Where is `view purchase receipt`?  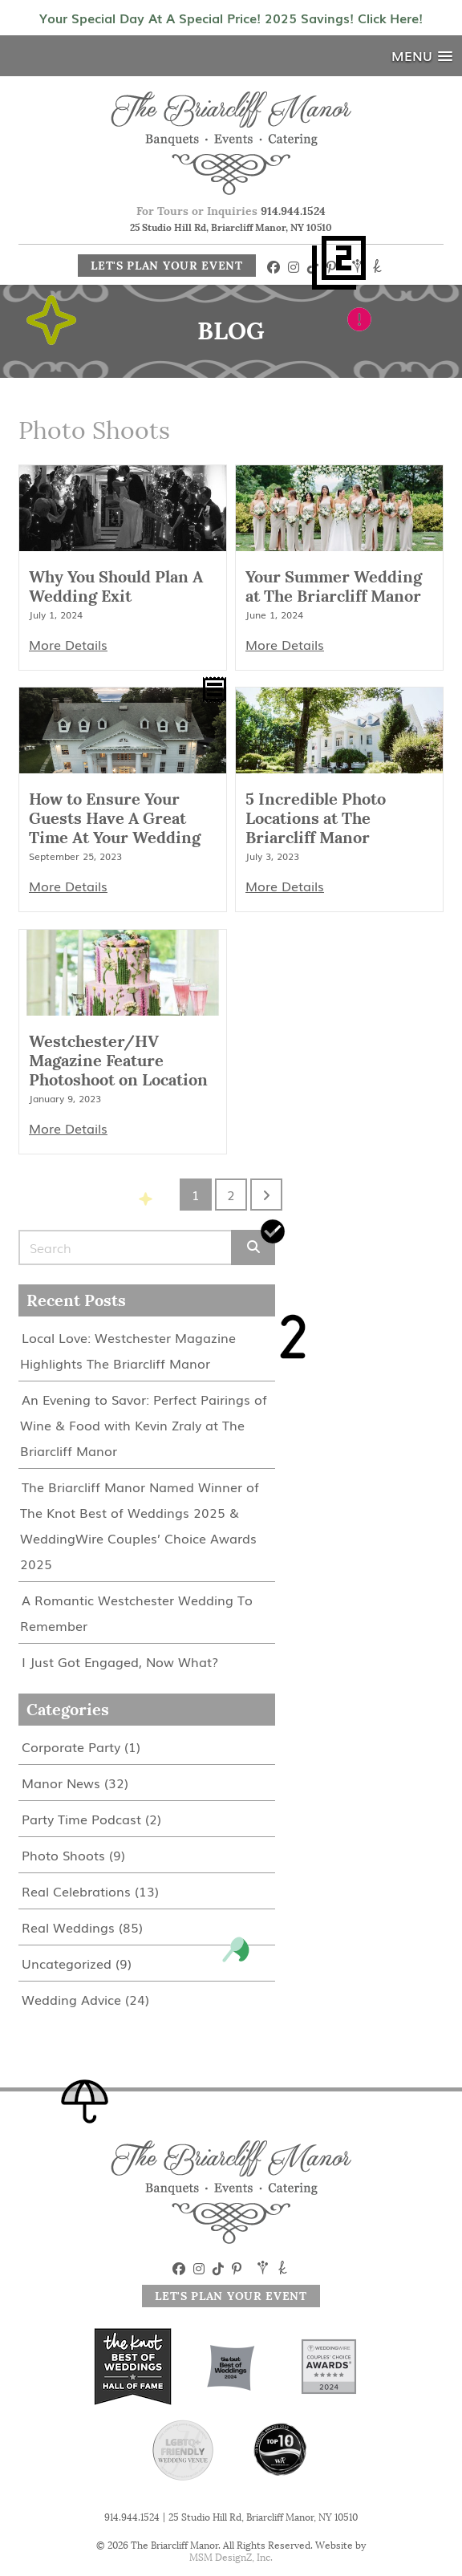
view purchase receipt is located at coordinates (214, 689).